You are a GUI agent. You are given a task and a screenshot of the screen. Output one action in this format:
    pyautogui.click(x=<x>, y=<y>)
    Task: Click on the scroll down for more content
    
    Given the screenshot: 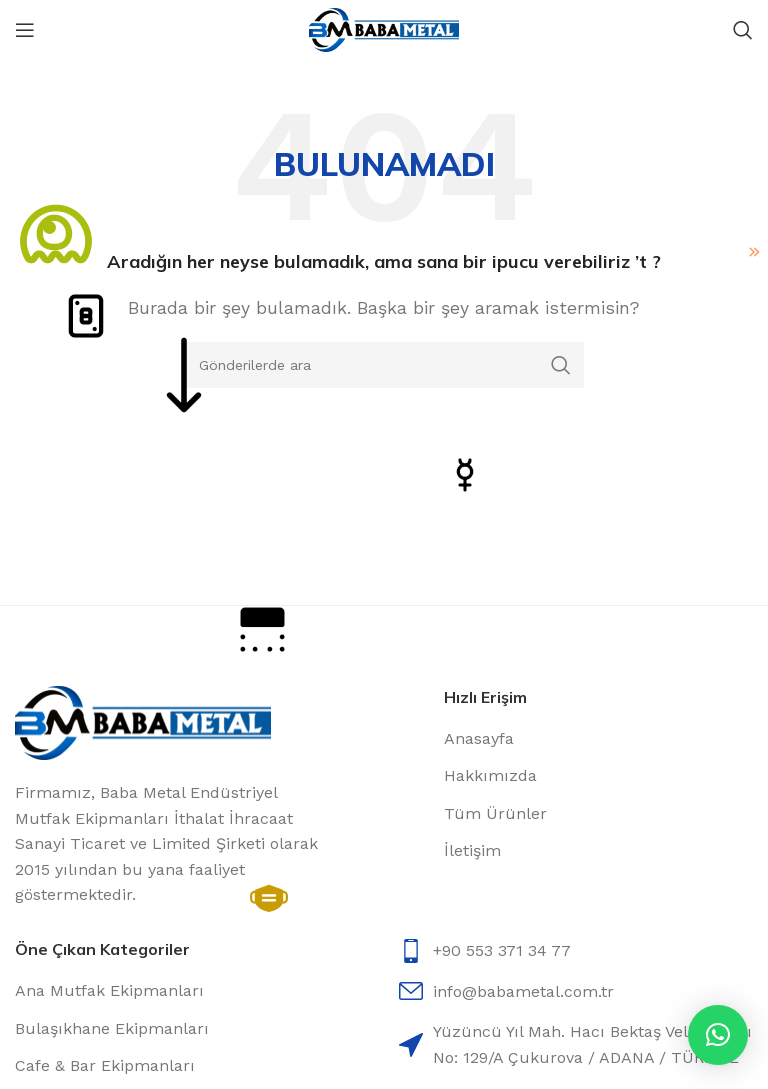 What is the action you would take?
    pyautogui.click(x=184, y=375)
    